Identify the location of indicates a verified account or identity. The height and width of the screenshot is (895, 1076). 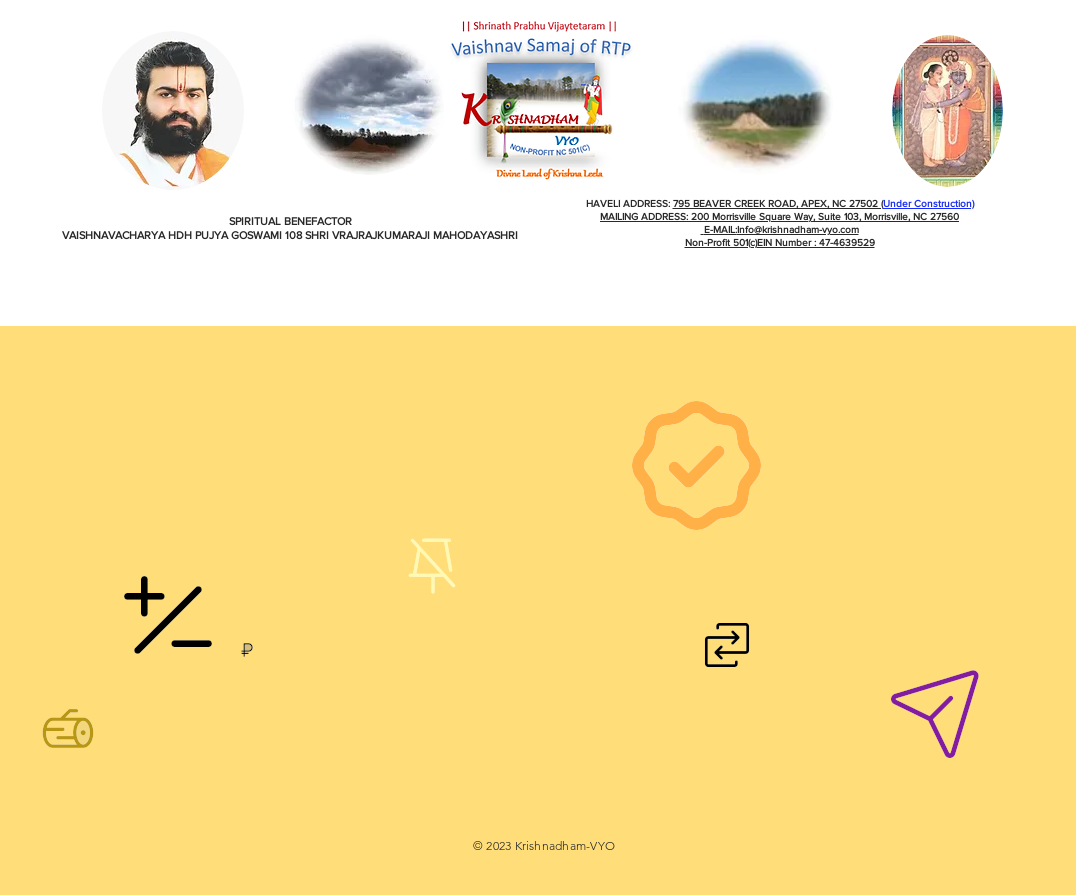
(696, 465).